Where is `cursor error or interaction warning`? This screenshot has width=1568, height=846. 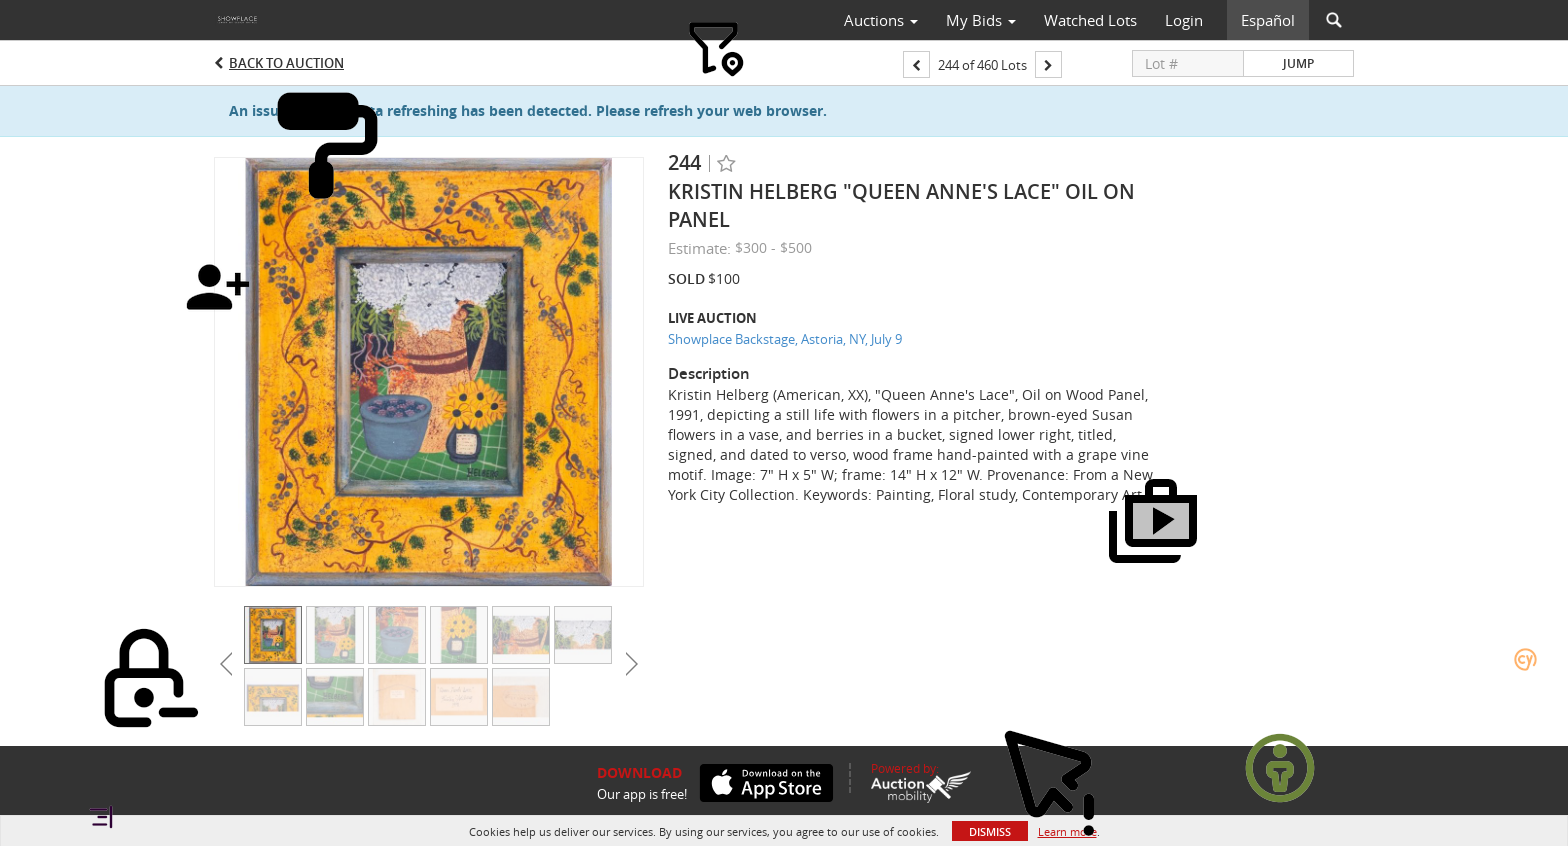 cursor error or interaction warning is located at coordinates (1052, 778).